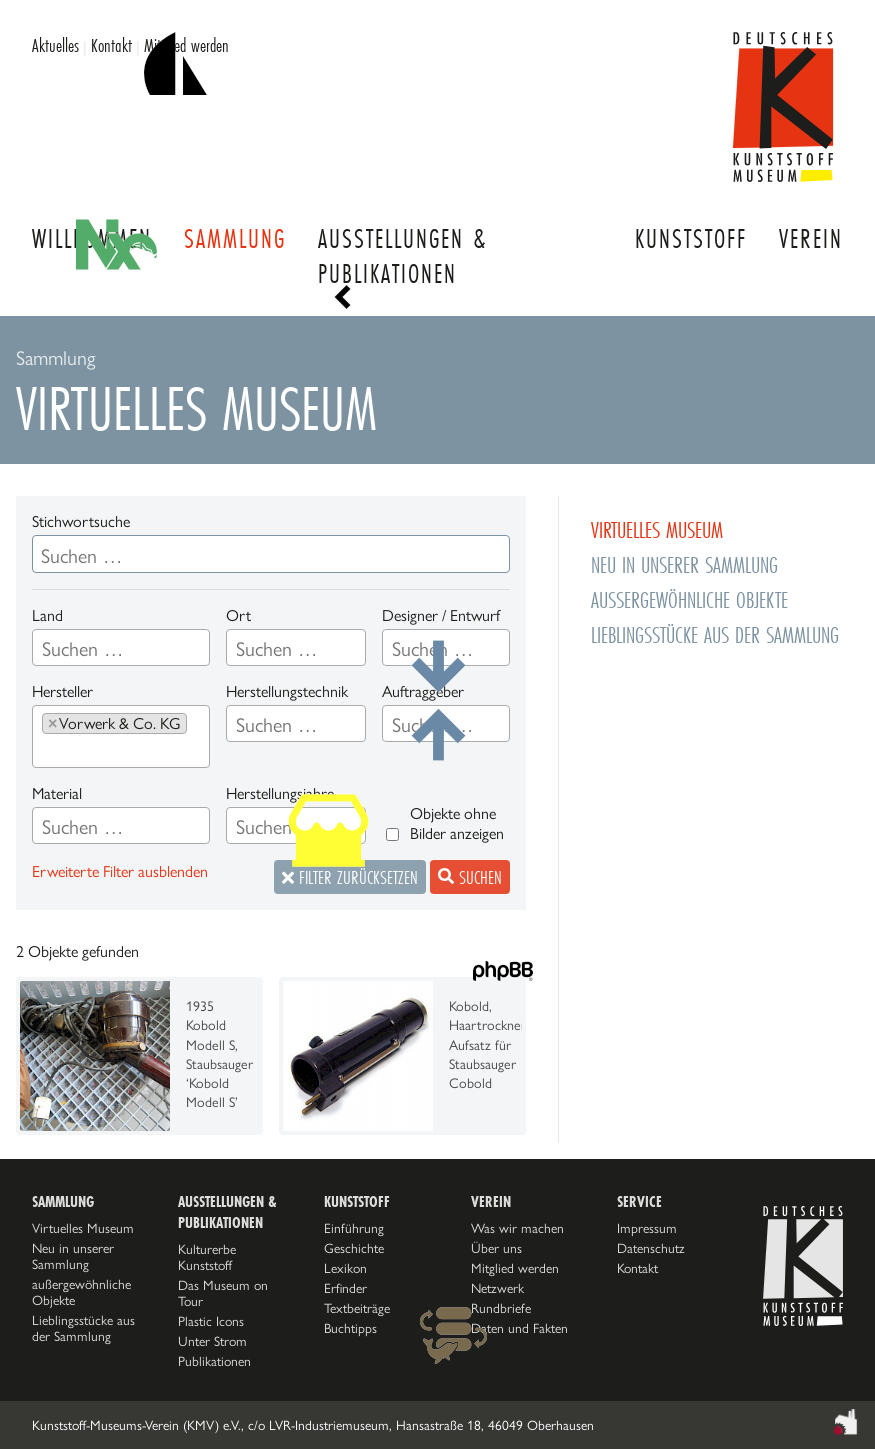 This screenshot has height=1449, width=875. Describe the element at coordinates (438, 700) in the screenshot. I see `collapse content vertically` at that location.